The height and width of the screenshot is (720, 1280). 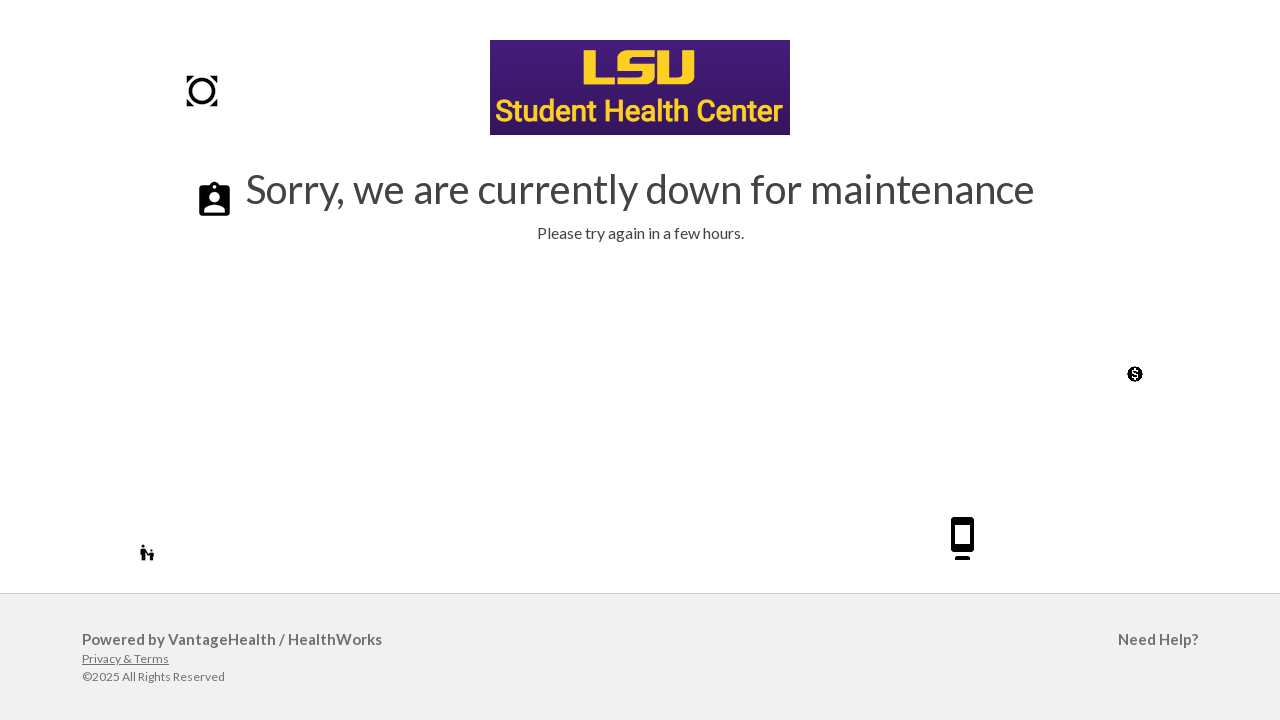 I want to click on view earnings or account balance, so click(x=1135, y=374).